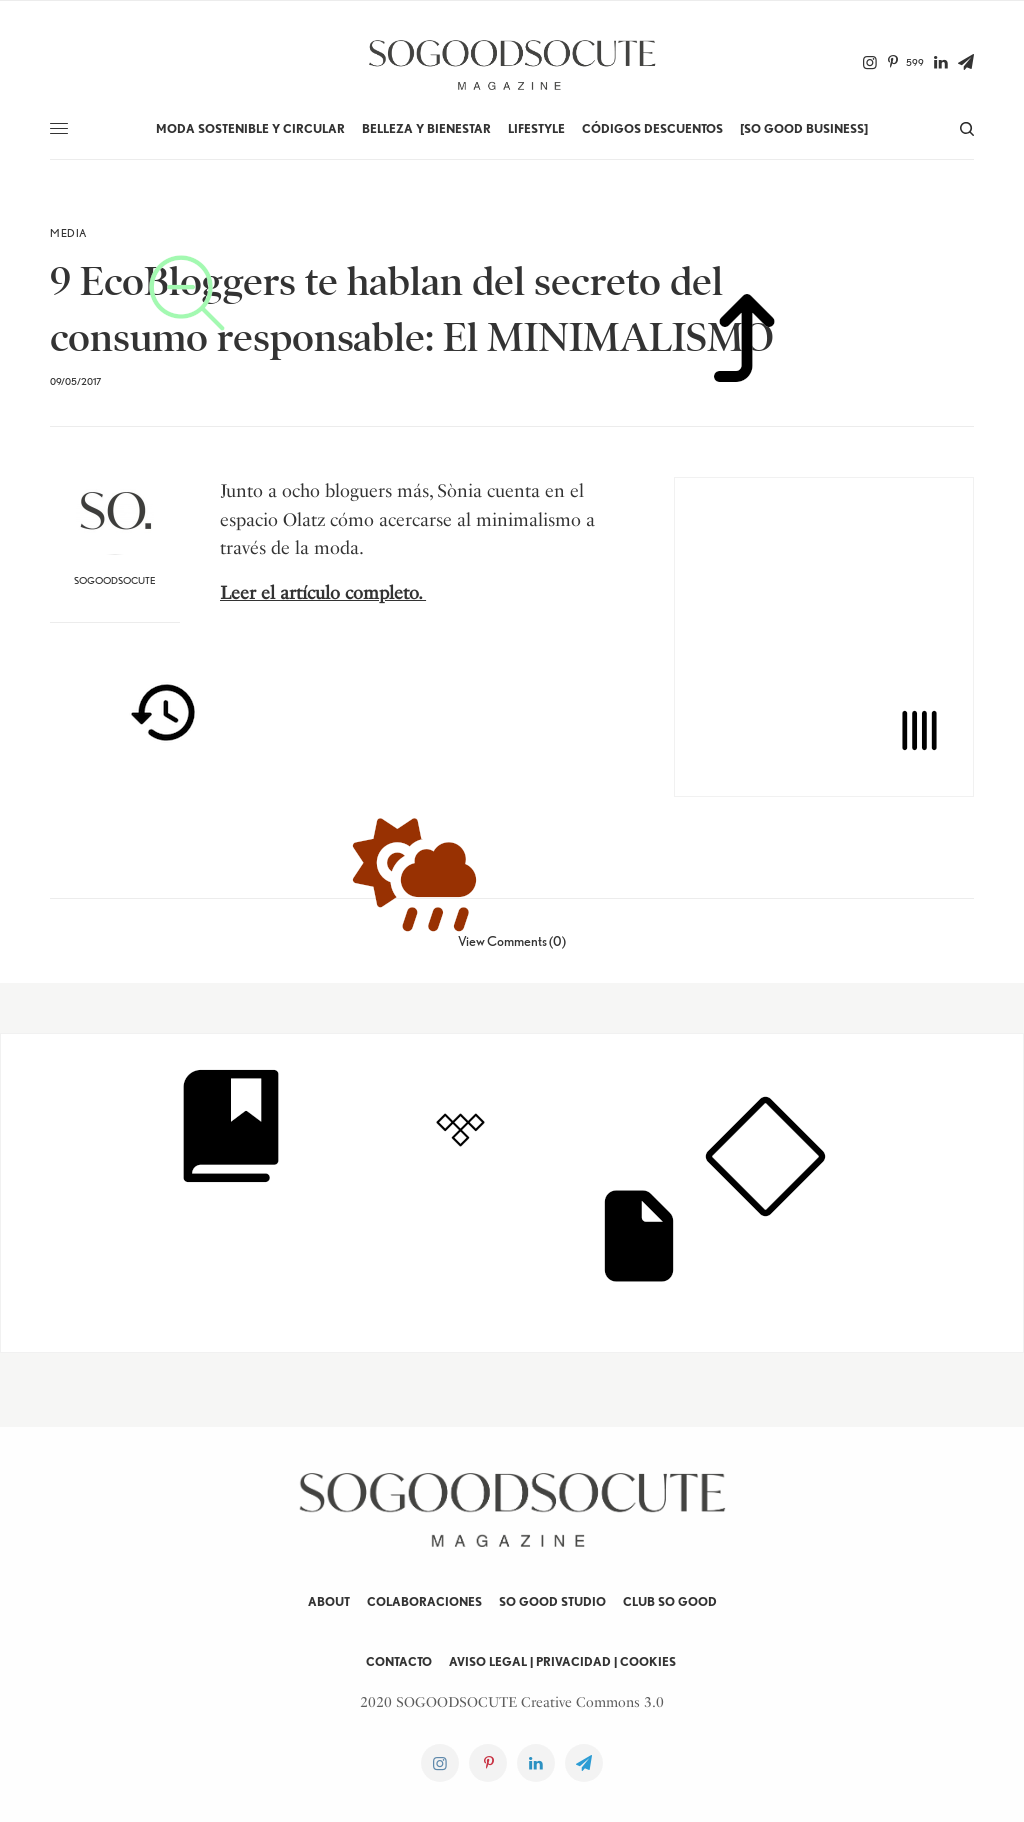  What do you see at coordinates (765, 1156) in the screenshot?
I see `indicates premium or valuable content` at bounding box center [765, 1156].